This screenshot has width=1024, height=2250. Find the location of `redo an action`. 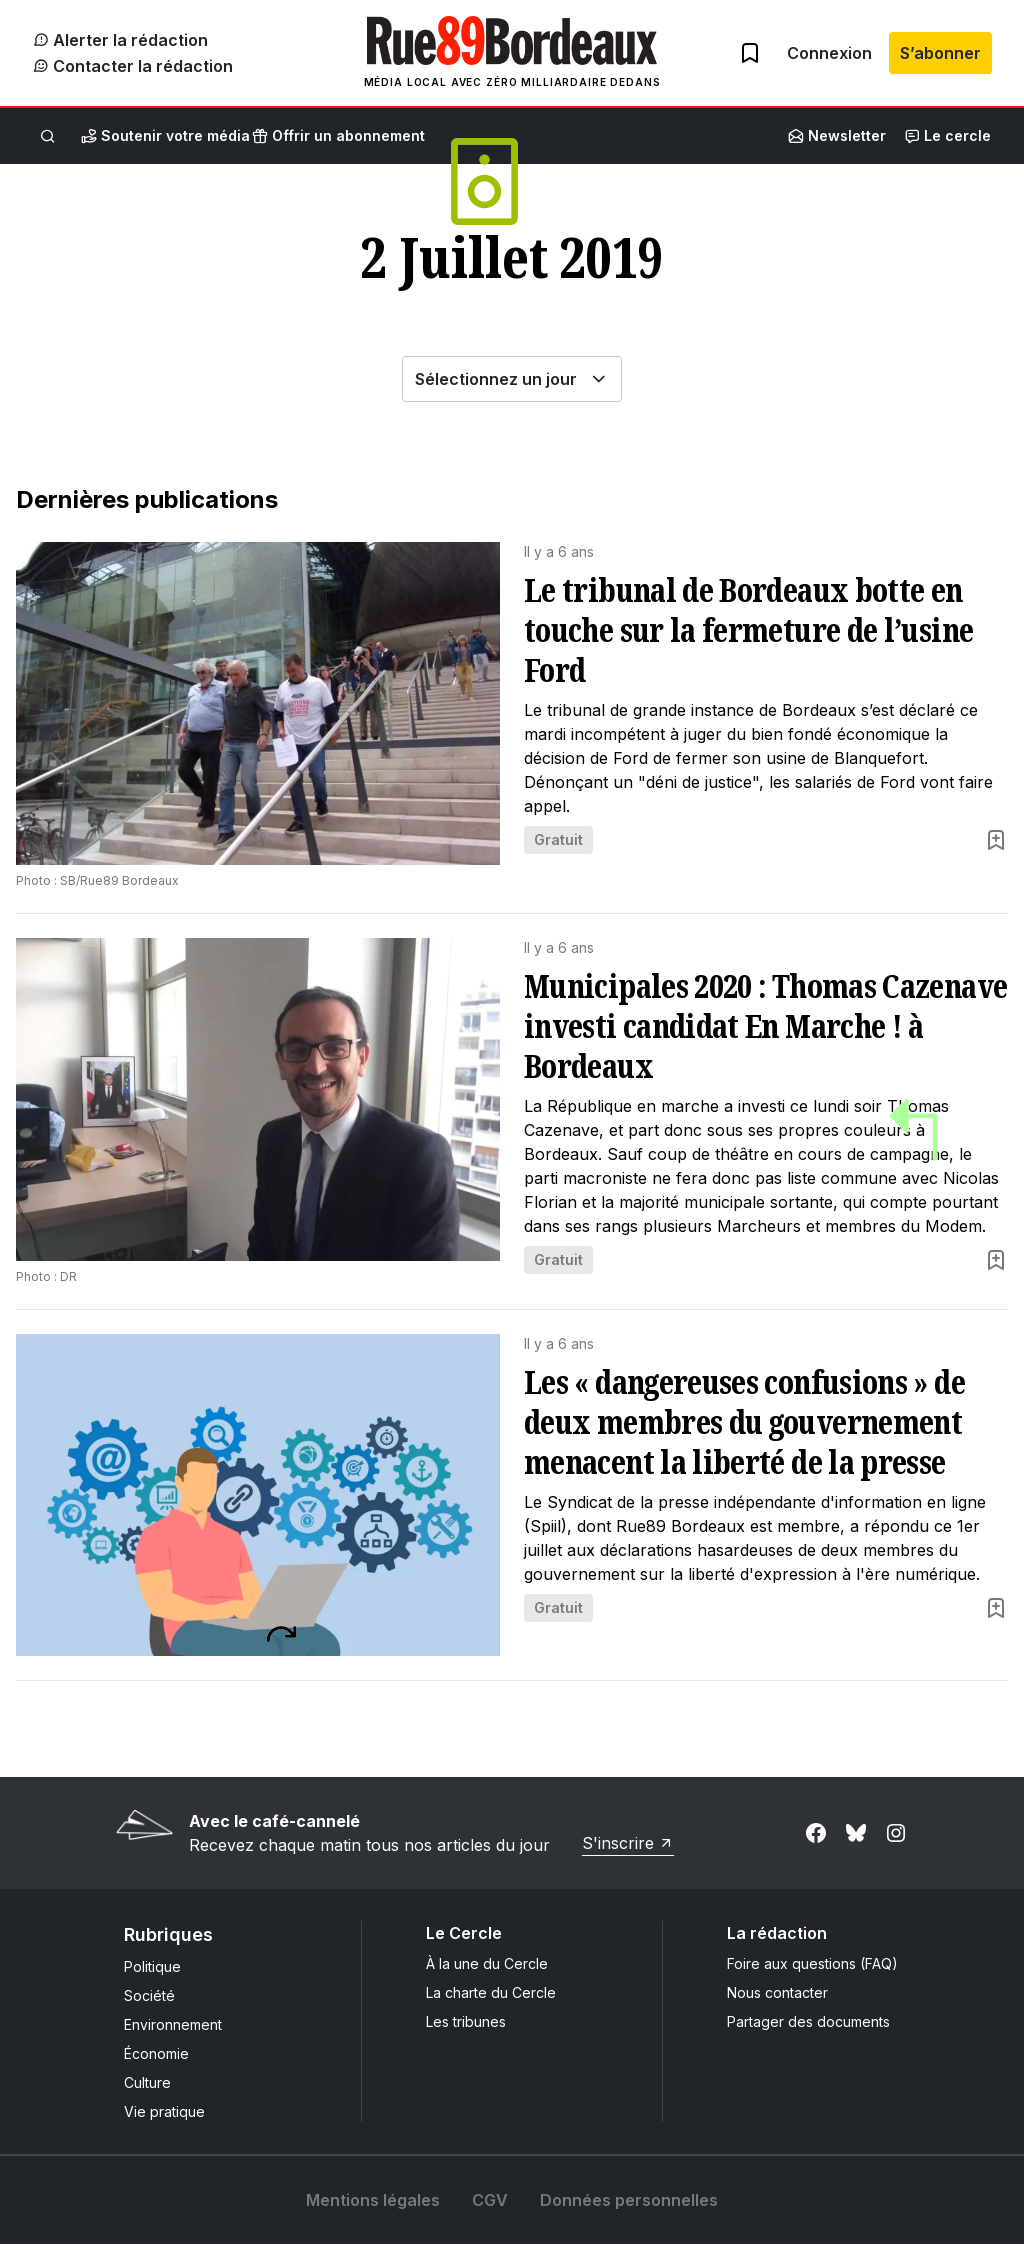

redo an action is located at coordinates (281, 1633).